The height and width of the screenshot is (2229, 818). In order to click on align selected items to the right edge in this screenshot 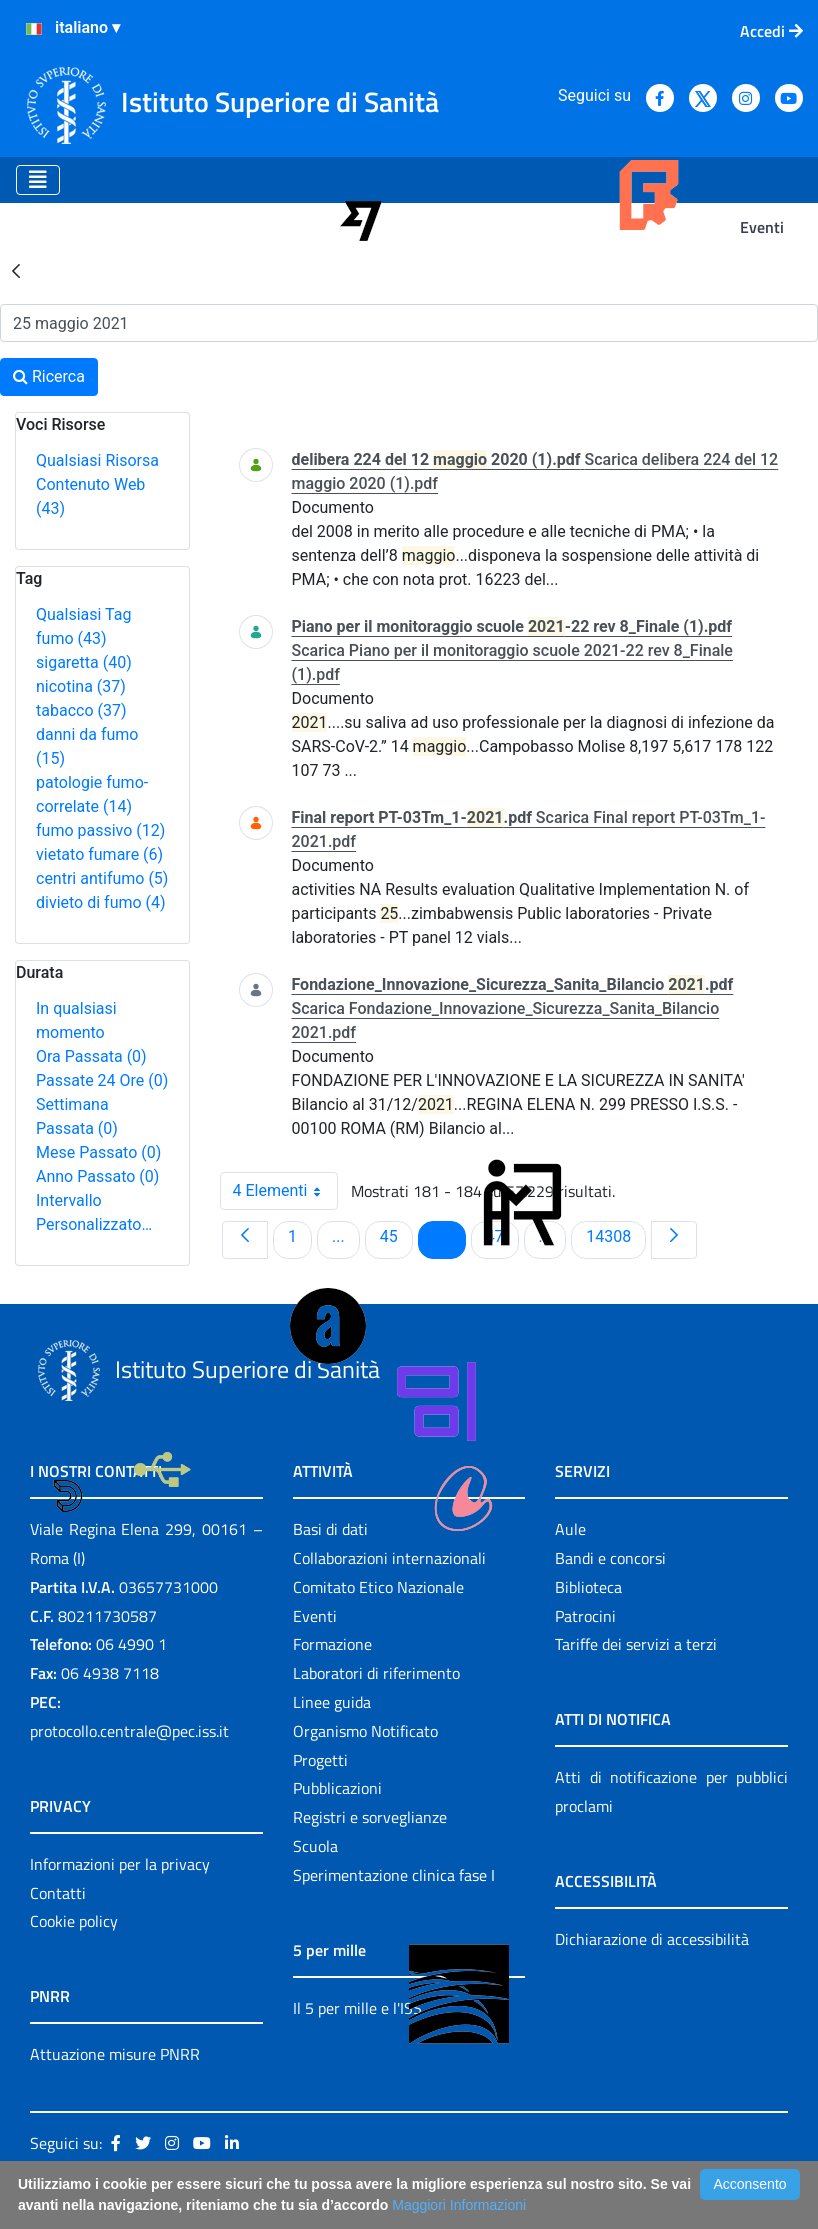, I will do `click(436, 1401)`.